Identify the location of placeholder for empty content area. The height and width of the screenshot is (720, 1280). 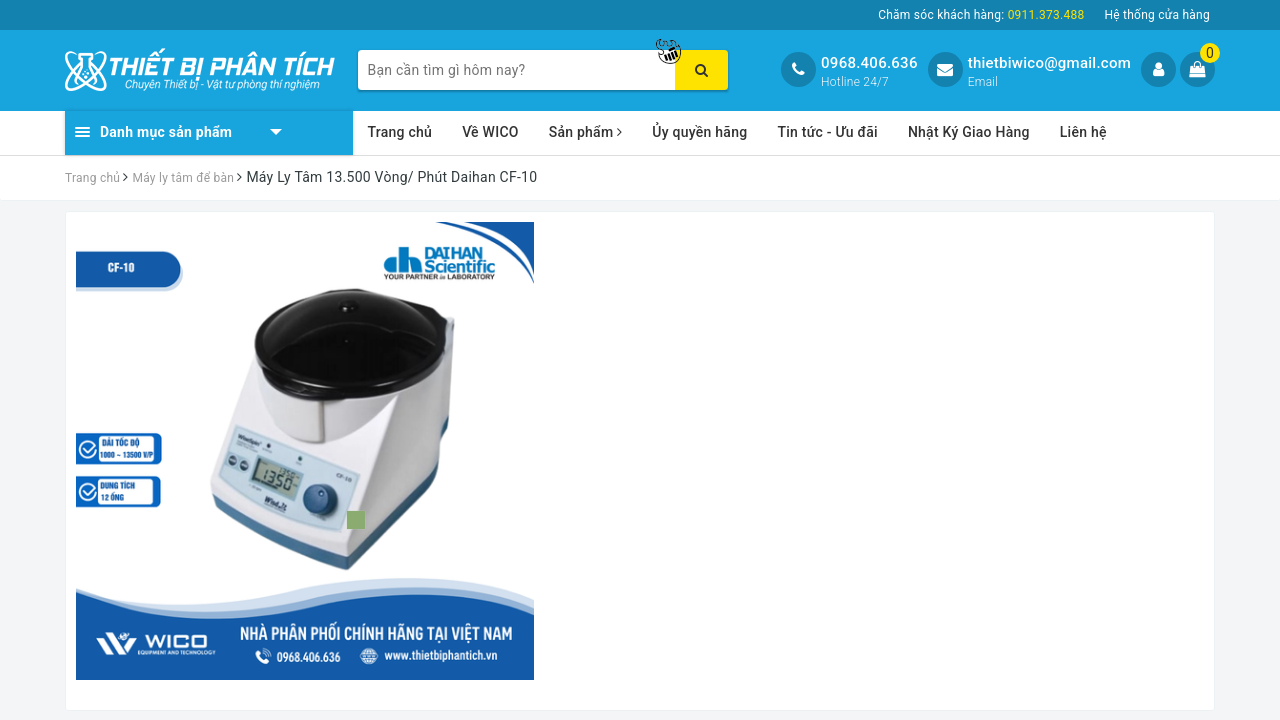
(356, 520).